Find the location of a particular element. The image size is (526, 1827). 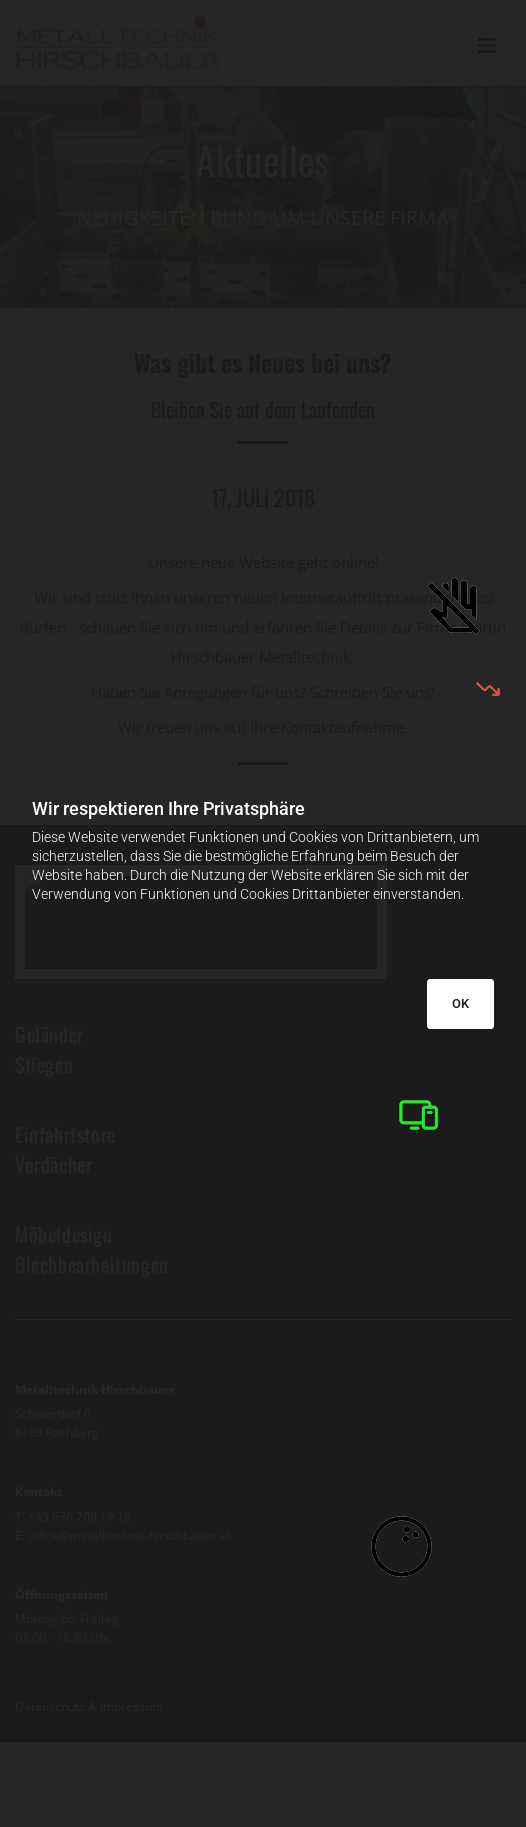

indicates a declining trend or decrease in value is located at coordinates (488, 689).